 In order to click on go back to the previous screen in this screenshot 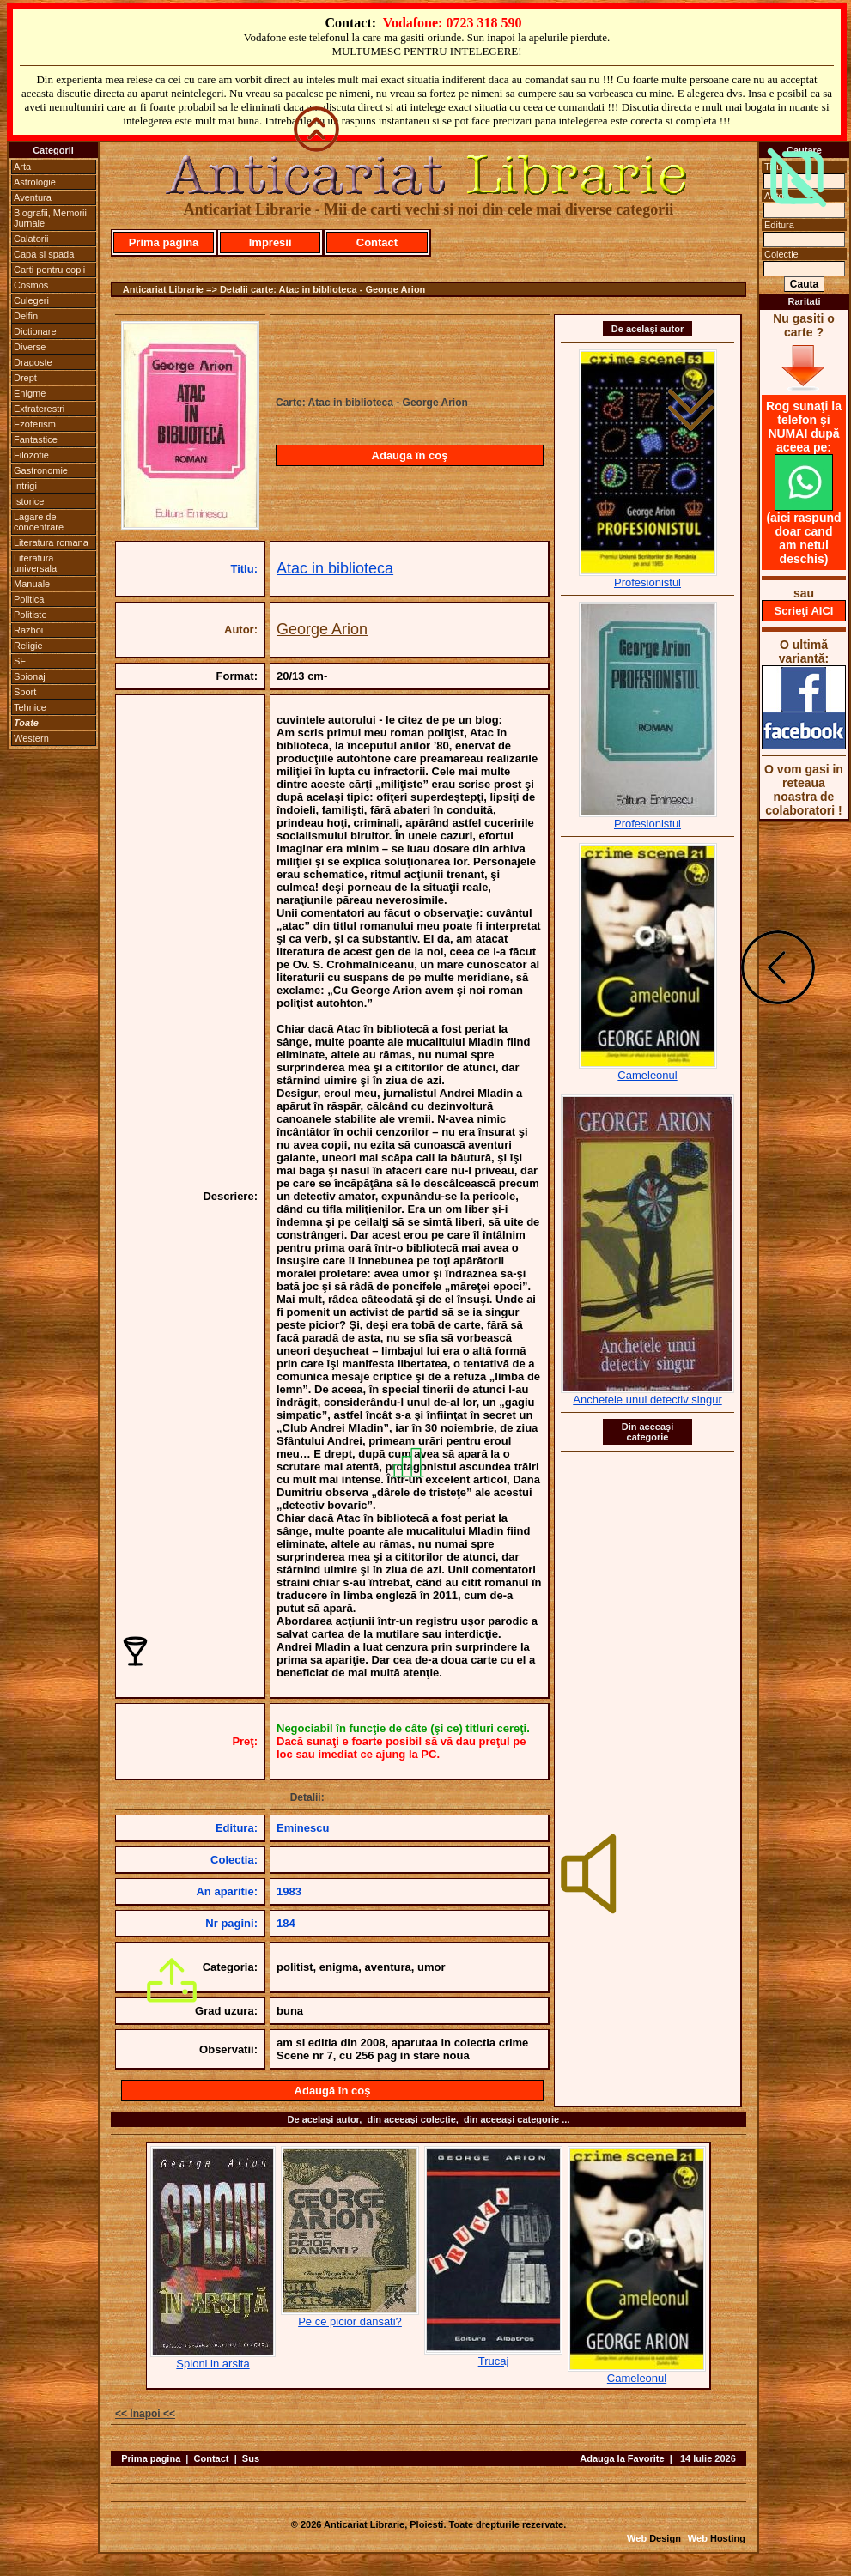, I will do `click(778, 967)`.